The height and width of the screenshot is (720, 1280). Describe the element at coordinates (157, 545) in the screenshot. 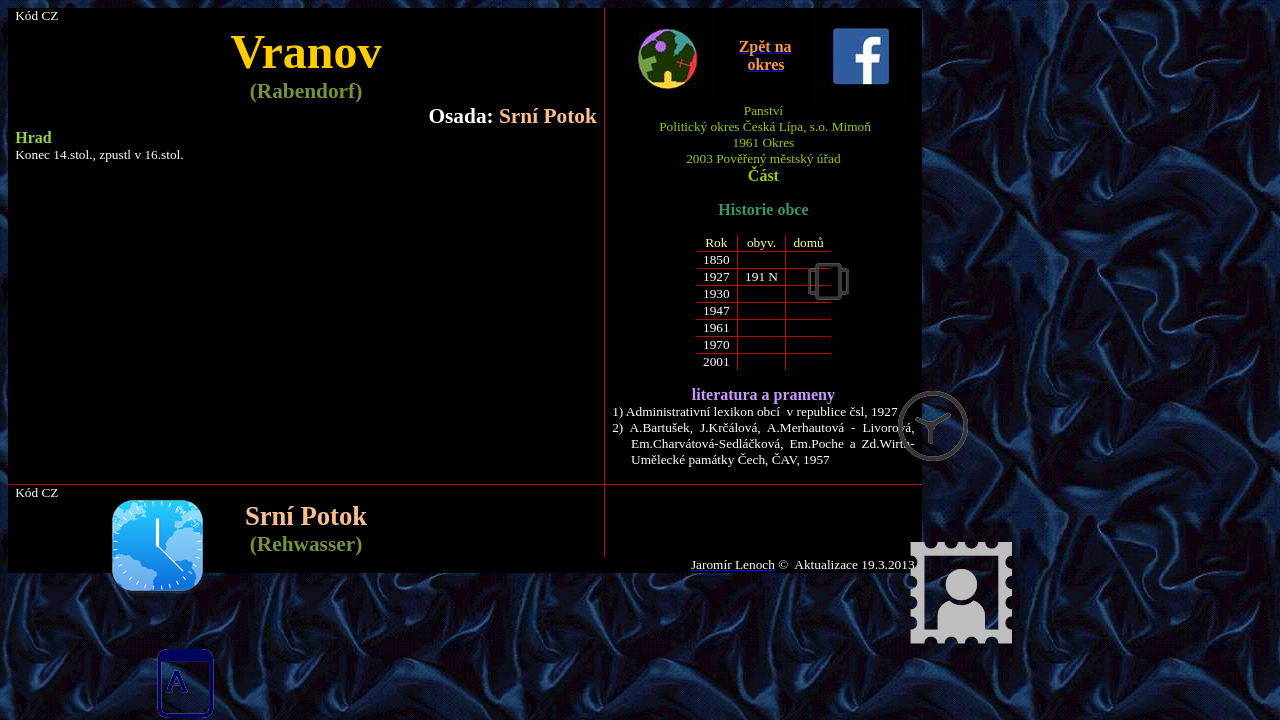

I see `open network time protocol settings` at that location.